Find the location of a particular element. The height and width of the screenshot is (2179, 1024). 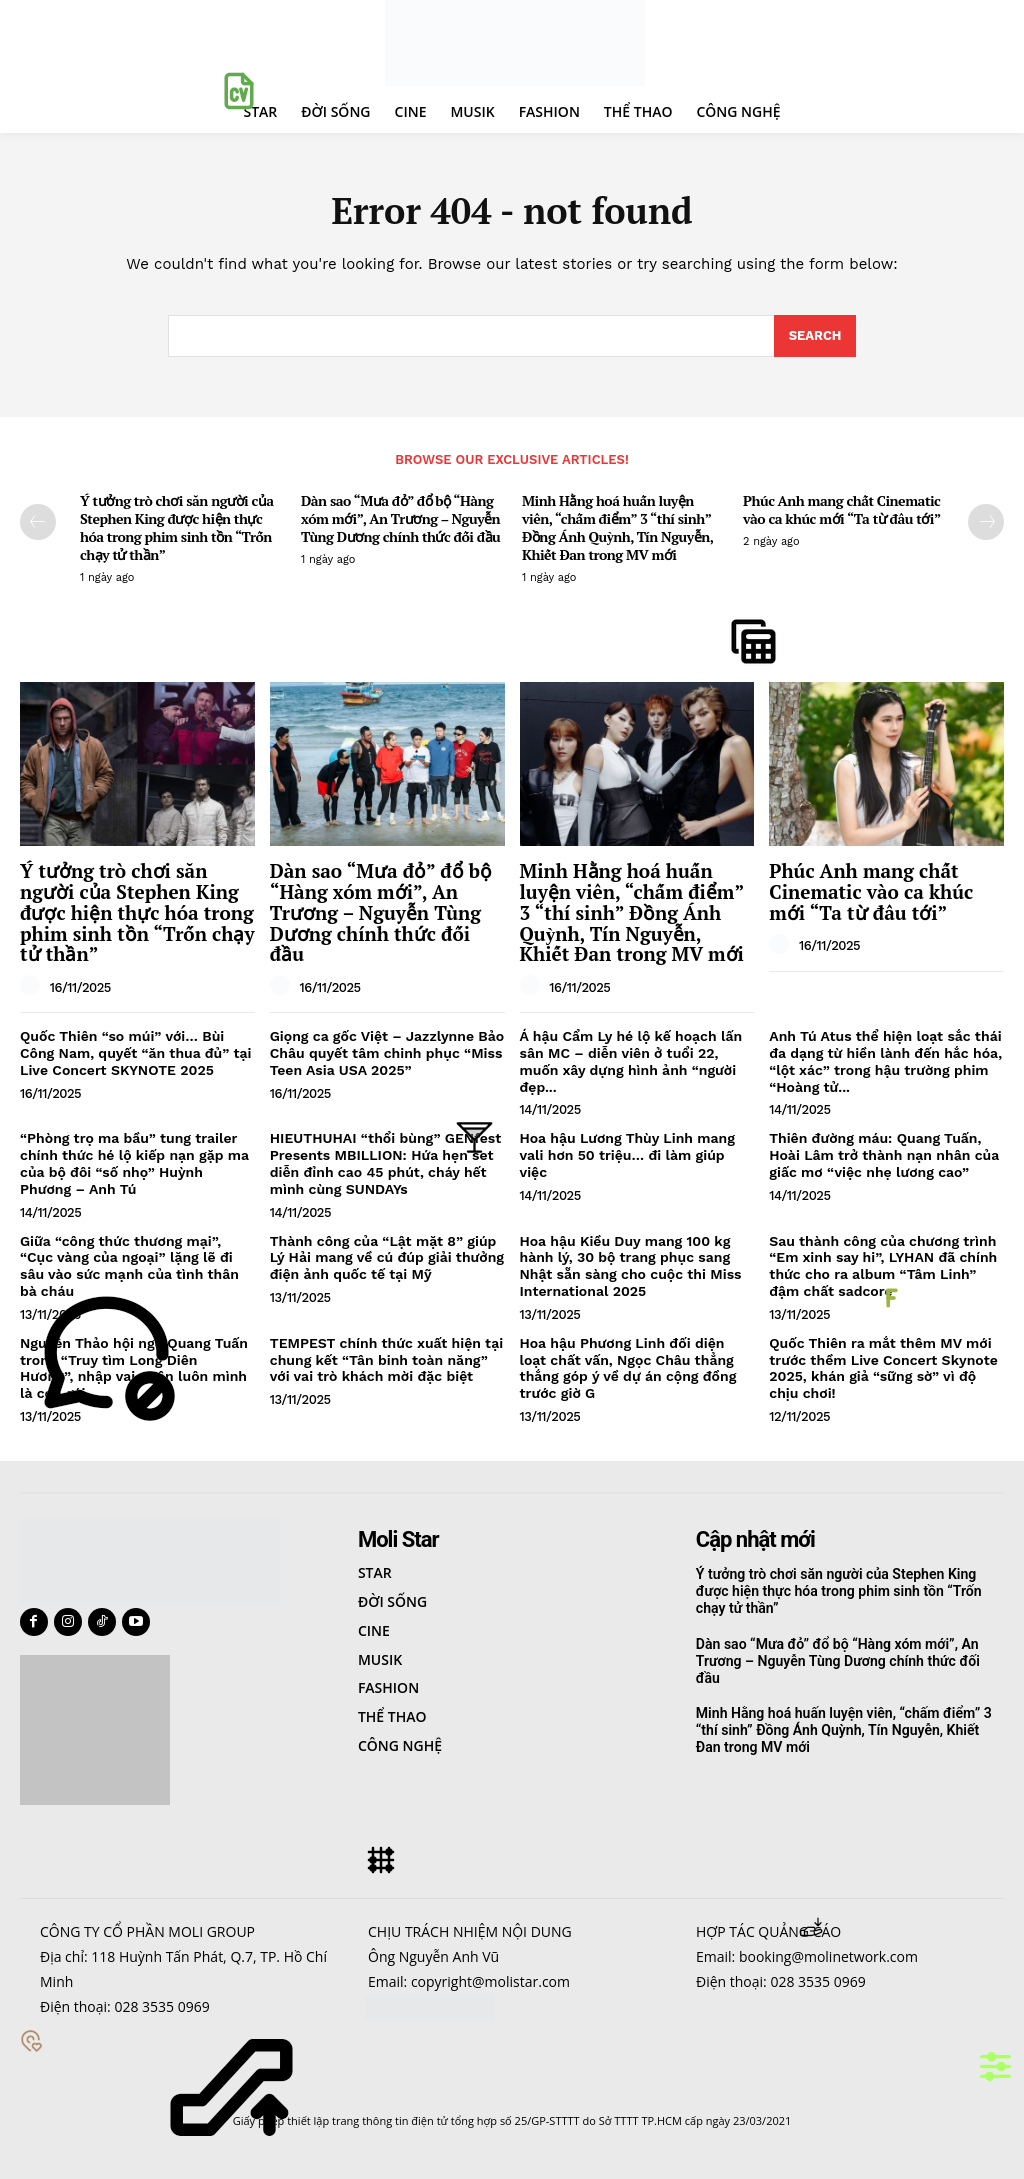

save a location to favorites is located at coordinates (30, 2040).